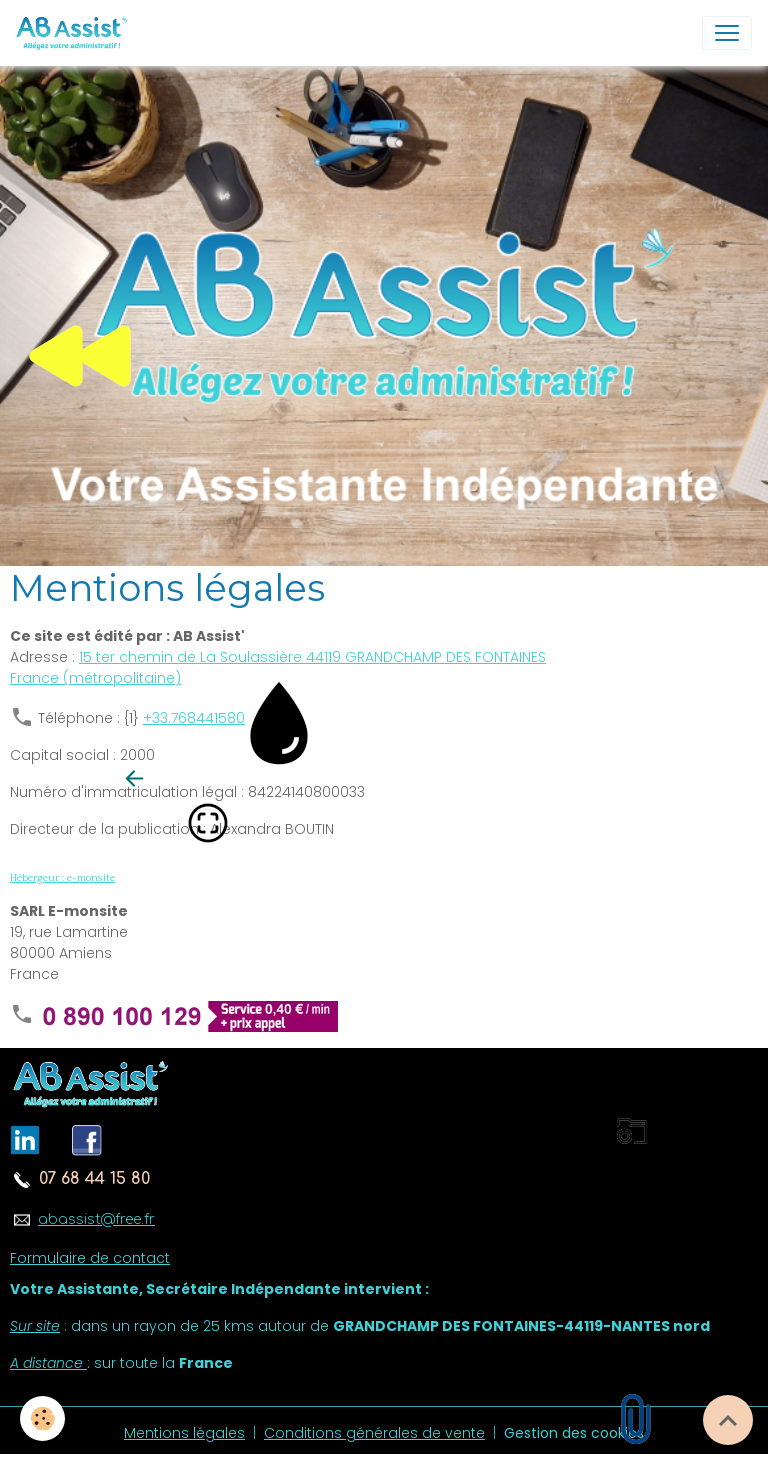  I want to click on skip to previous track, so click(80, 356).